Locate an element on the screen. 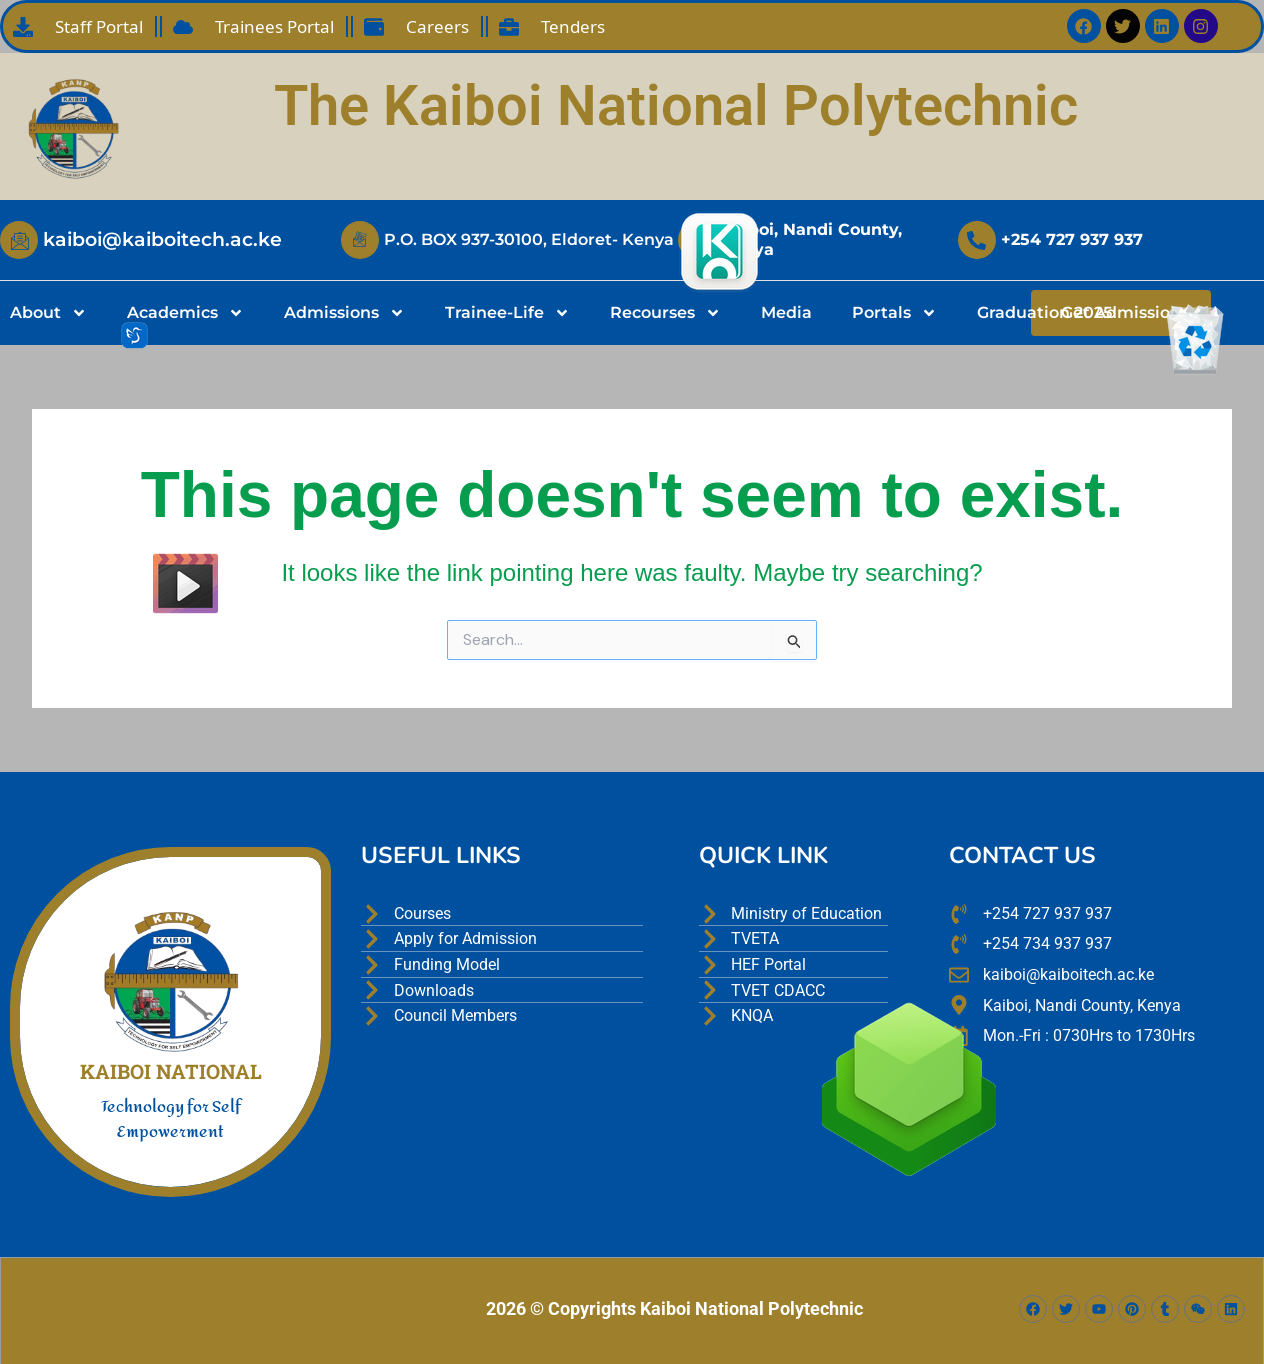 The image size is (1264, 1364). open the tv or video streaming app is located at coordinates (185, 583).